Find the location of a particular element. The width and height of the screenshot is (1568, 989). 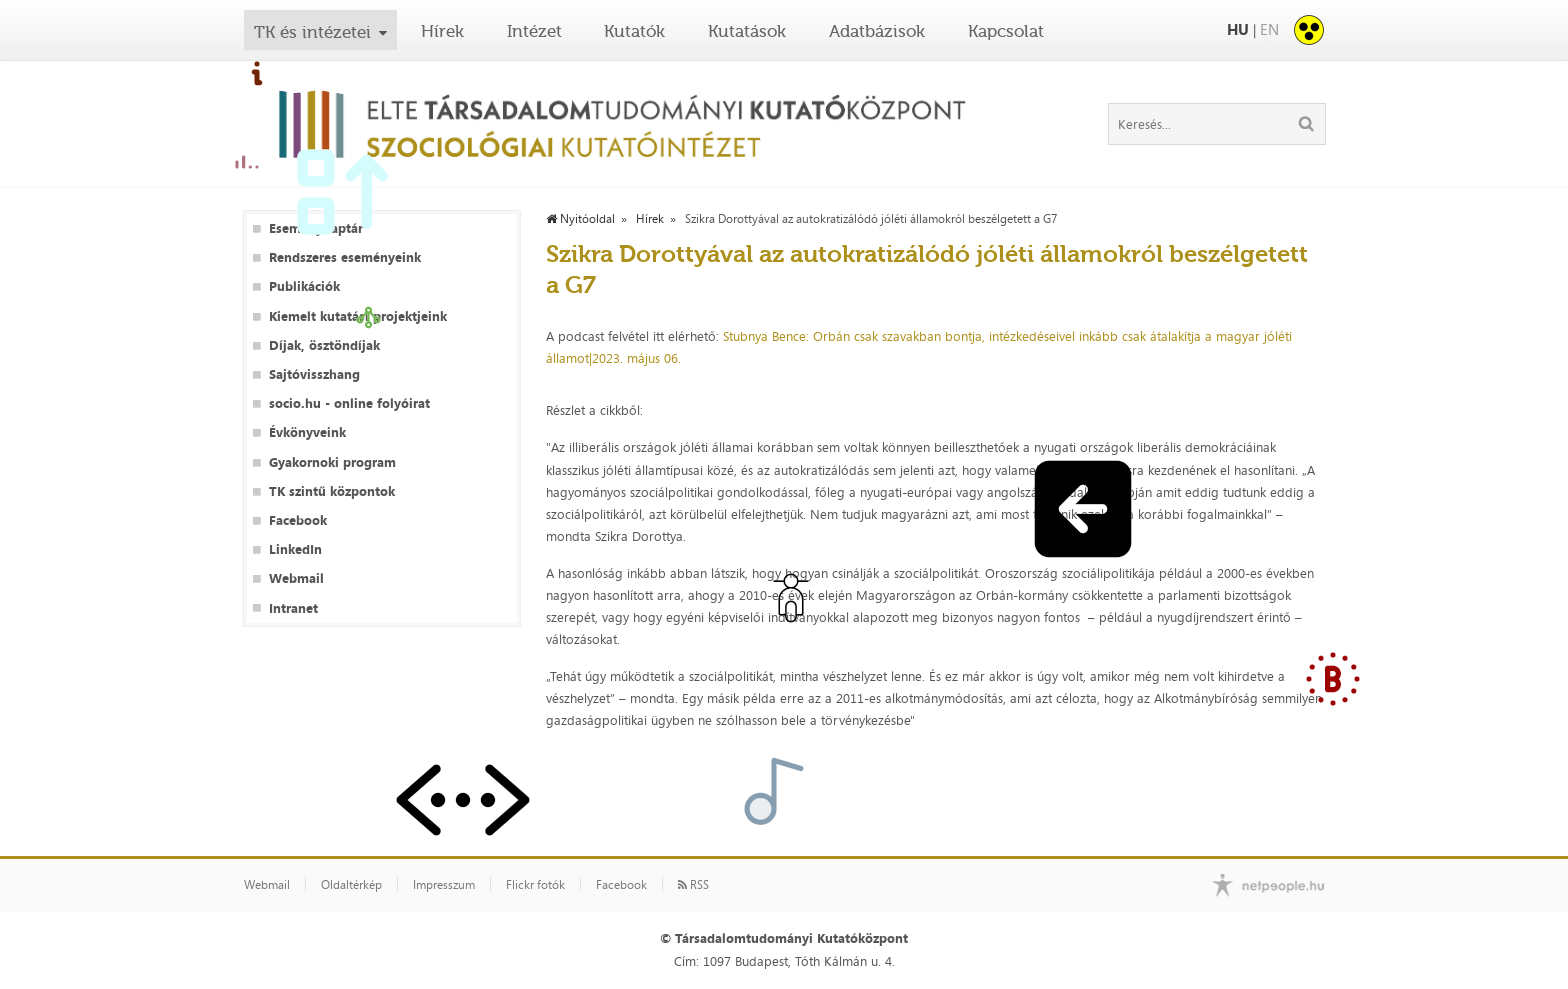

indicates code is processing or compiling is located at coordinates (463, 800).